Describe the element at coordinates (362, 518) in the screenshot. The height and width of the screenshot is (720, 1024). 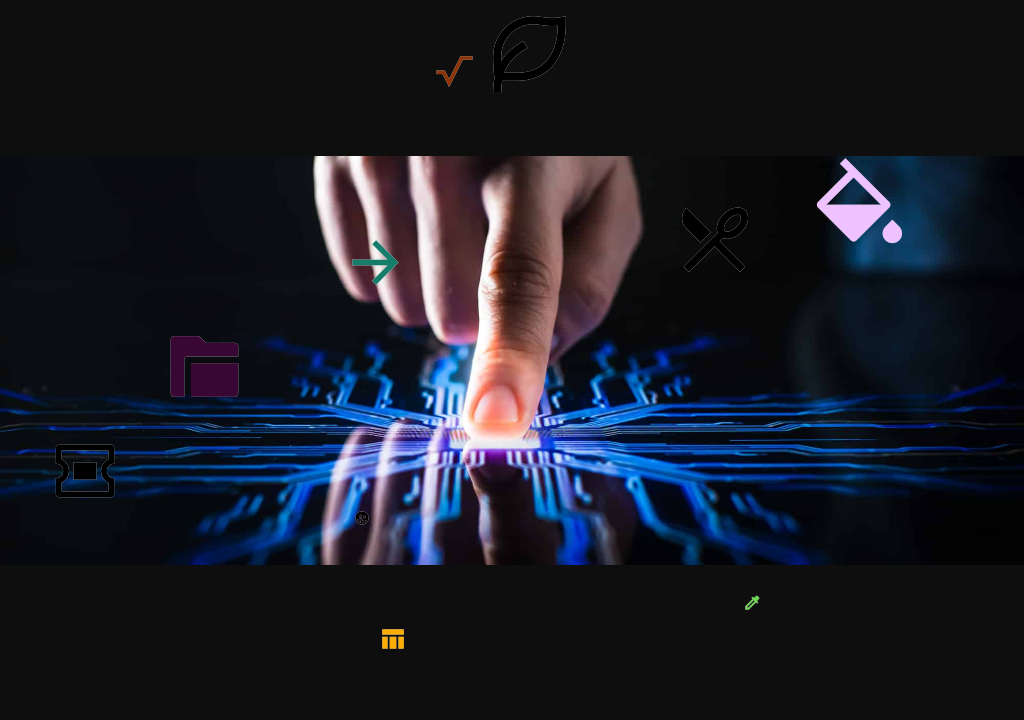
I see `view group members or team` at that location.